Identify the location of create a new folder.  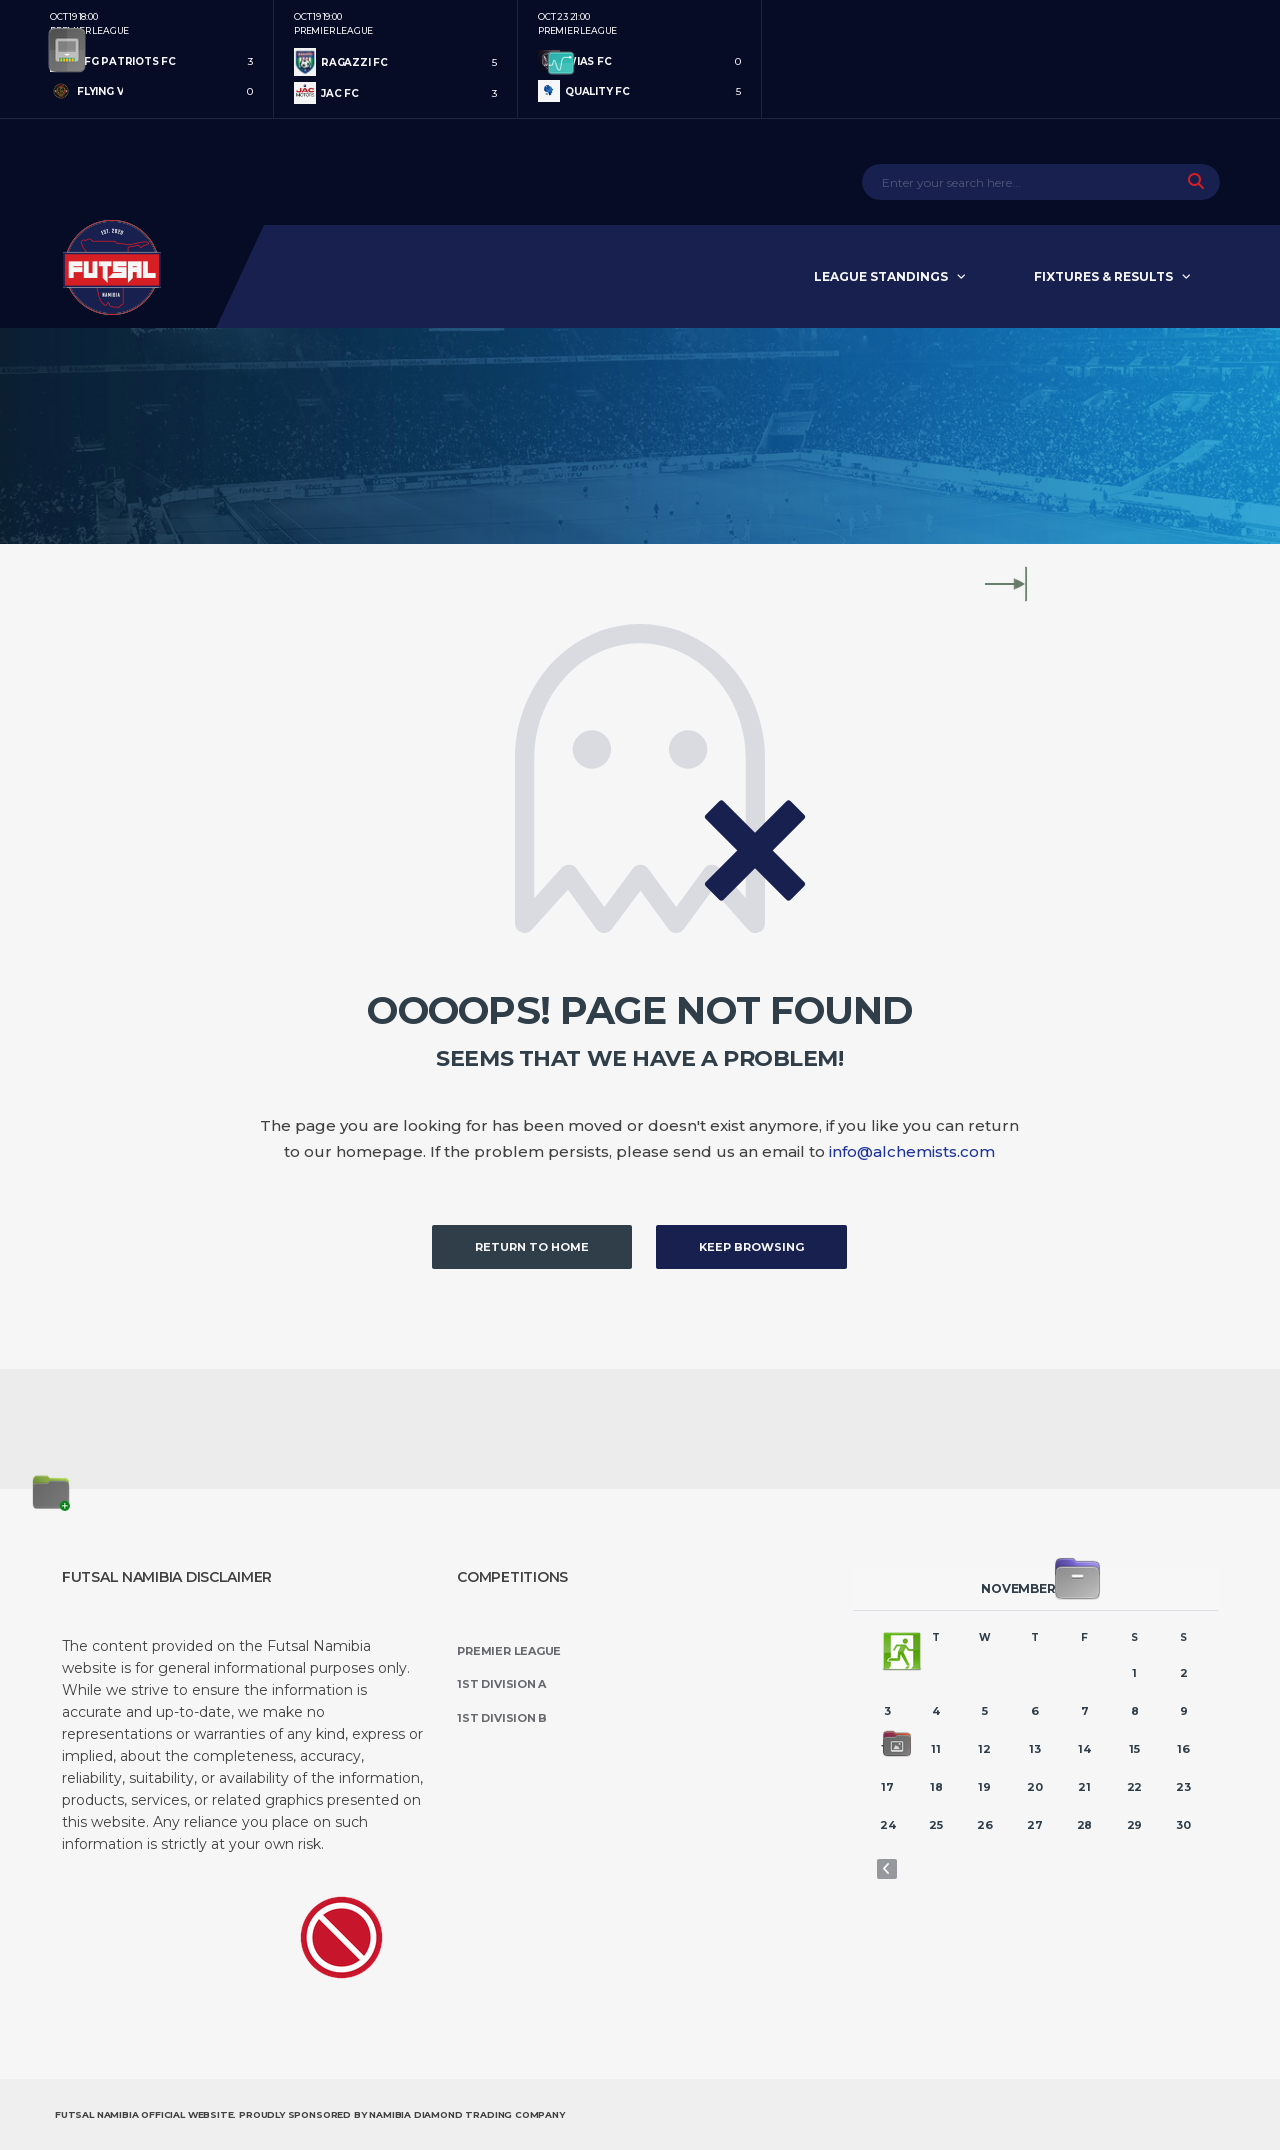
(51, 1492).